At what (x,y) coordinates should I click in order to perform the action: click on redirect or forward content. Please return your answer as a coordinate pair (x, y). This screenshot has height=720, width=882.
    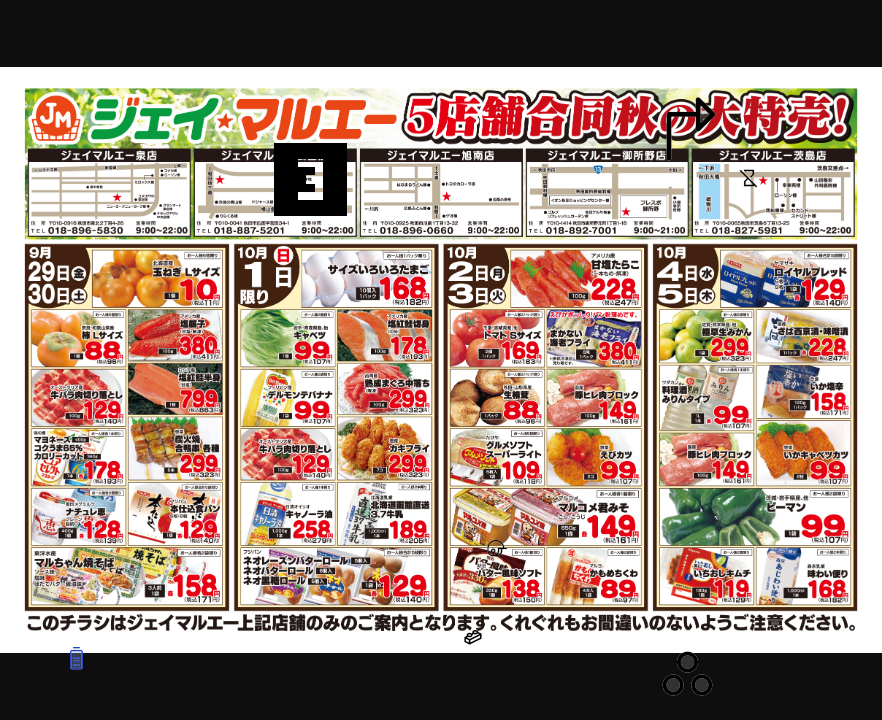
    Looking at the image, I should click on (686, 129).